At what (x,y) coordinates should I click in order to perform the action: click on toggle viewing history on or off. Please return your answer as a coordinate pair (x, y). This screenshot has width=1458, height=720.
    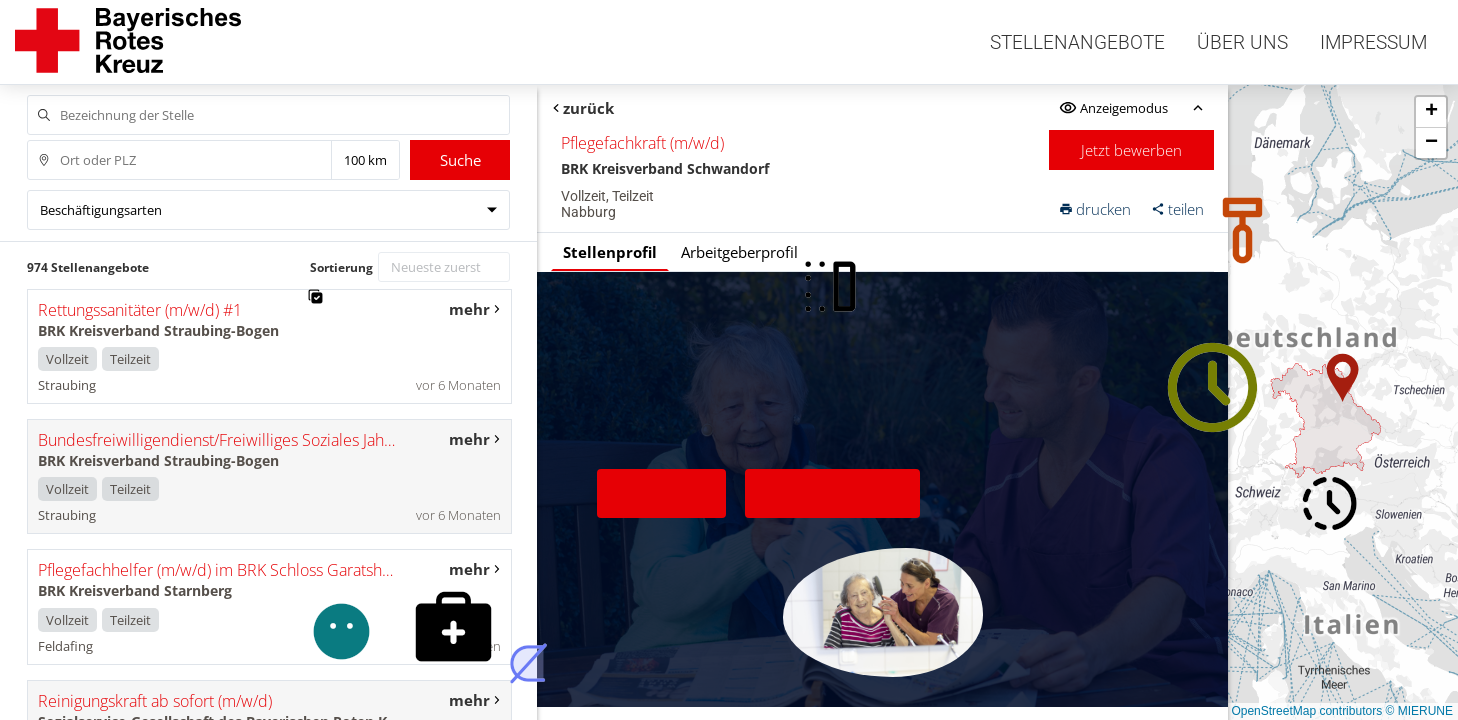
    Looking at the image, I should click on (1329, 503).